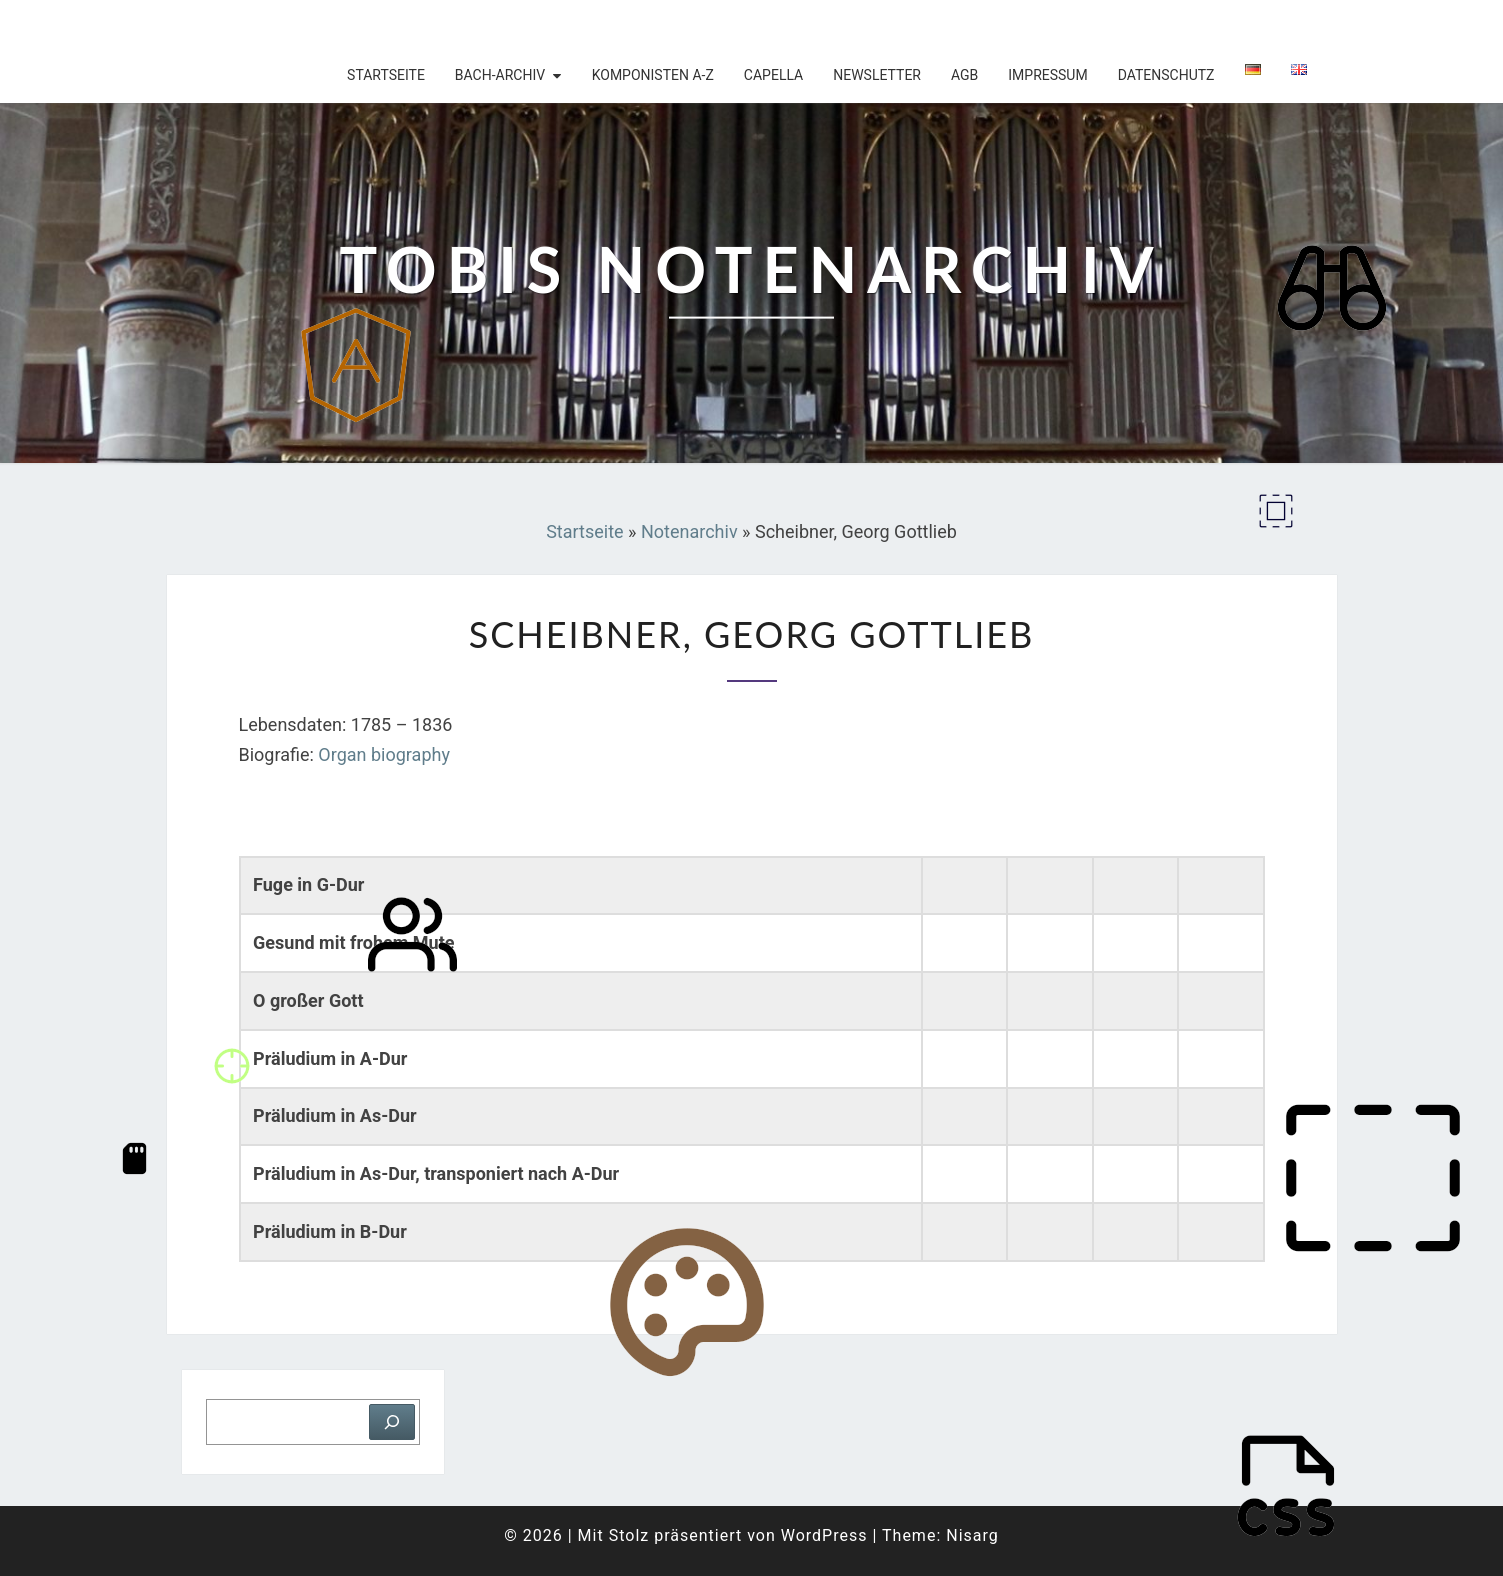 The height and width of the screenshot is (1576, 1503). Describe the element at coordinates (1373, 1178) in the screenshot. I see `select or define a region` at that location.